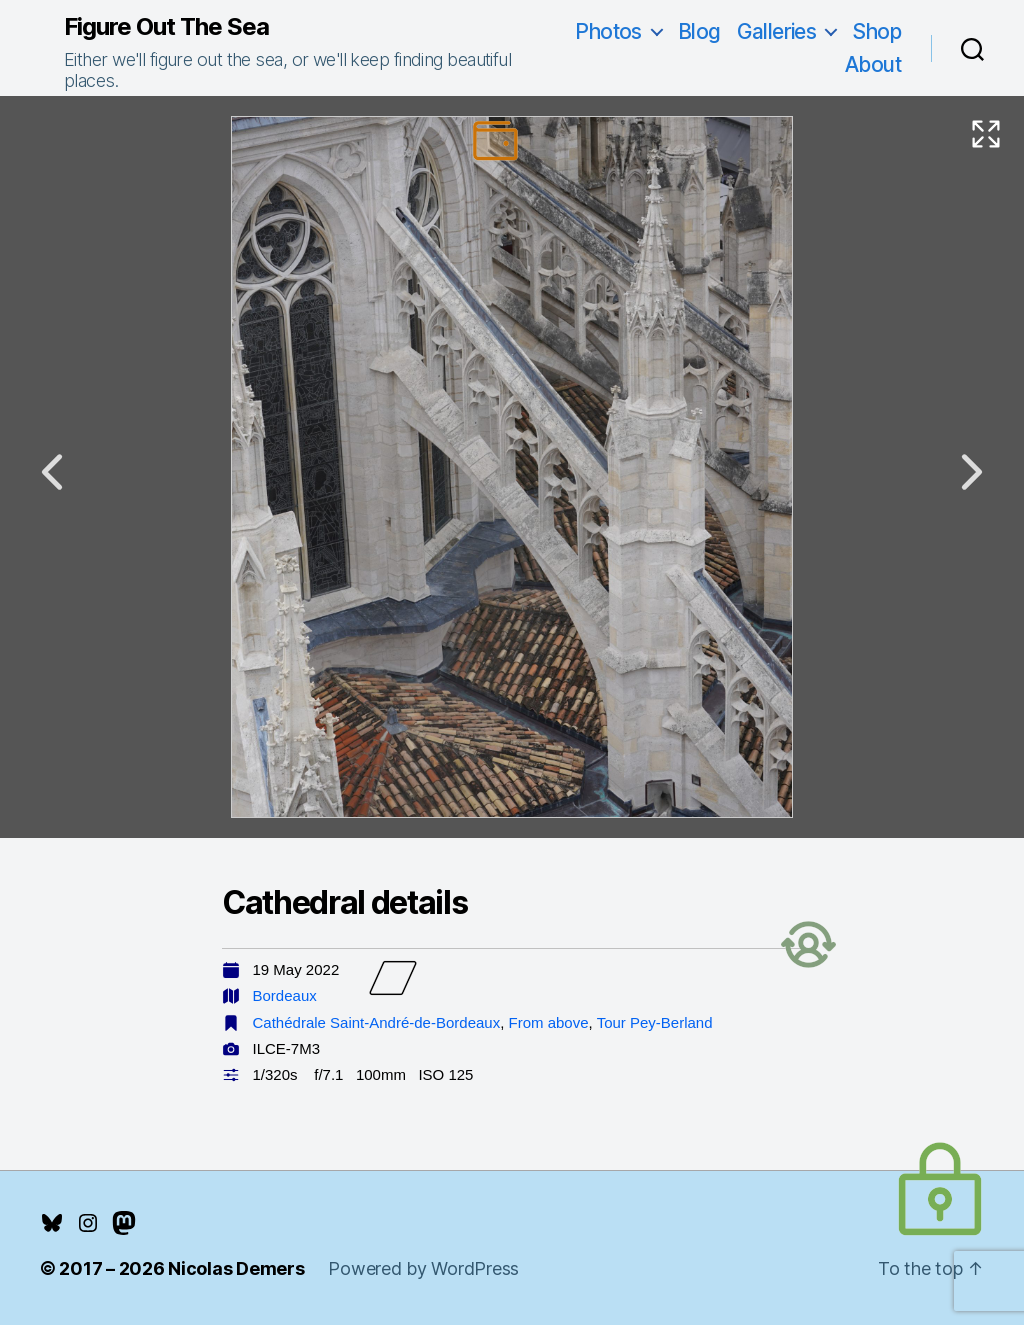 The width and height of the screenshot is (1024, 1325). I want to click on access your wallet or payment methods, so click(494, 142).